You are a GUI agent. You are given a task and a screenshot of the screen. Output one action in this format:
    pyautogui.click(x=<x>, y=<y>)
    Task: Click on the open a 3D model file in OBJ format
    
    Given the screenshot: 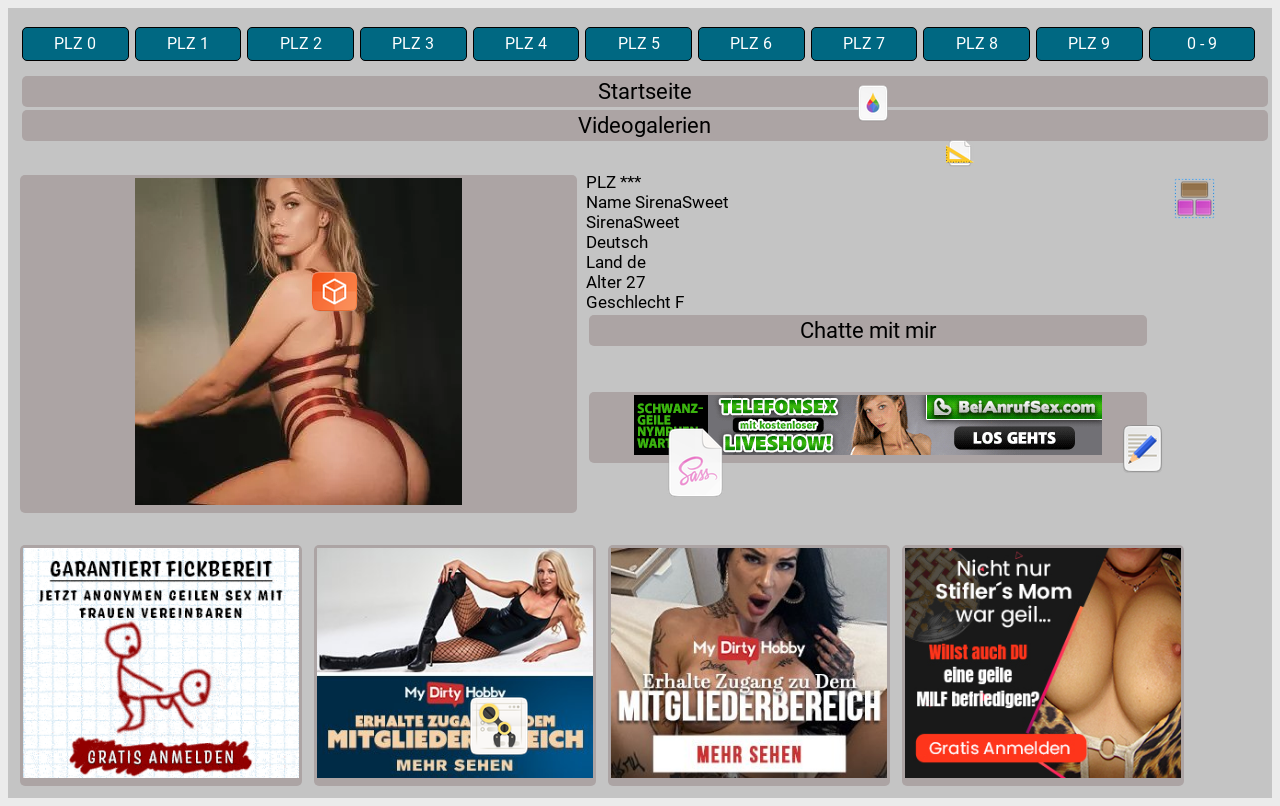 What is the action you would take?
    pyautogui.click(x=334, y=290)
    